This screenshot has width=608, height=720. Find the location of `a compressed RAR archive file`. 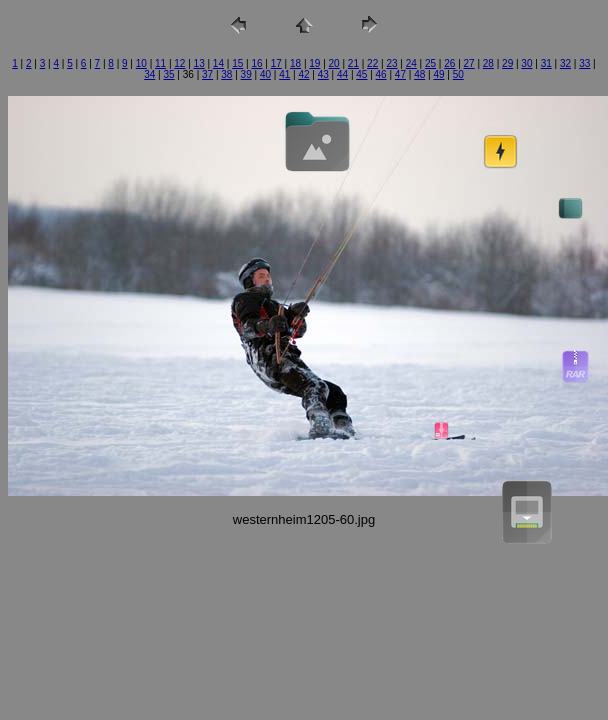

a compressed RAR archive file is located at coordinates (575, 366).